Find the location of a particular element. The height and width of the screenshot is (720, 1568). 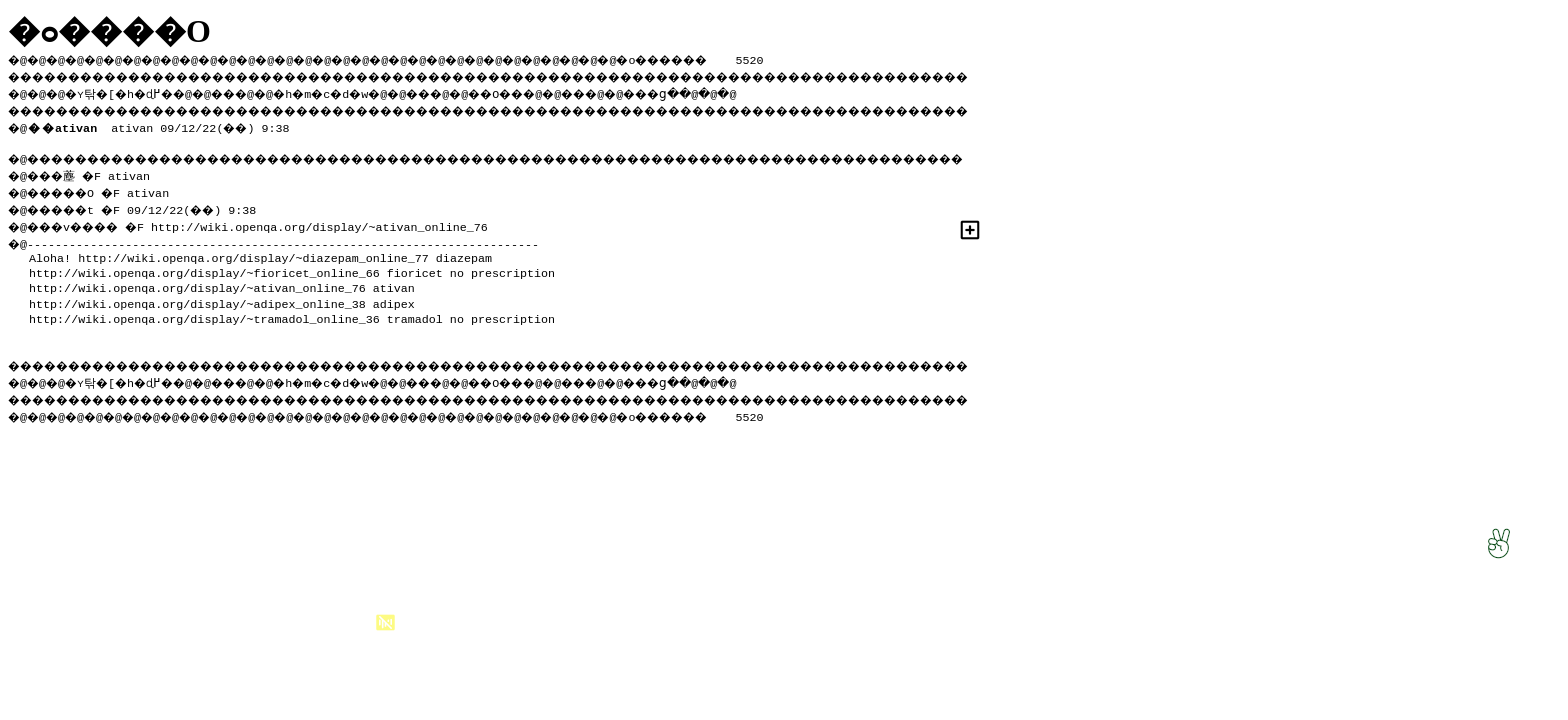

add a new item or content is located at coordinates (970, 230).